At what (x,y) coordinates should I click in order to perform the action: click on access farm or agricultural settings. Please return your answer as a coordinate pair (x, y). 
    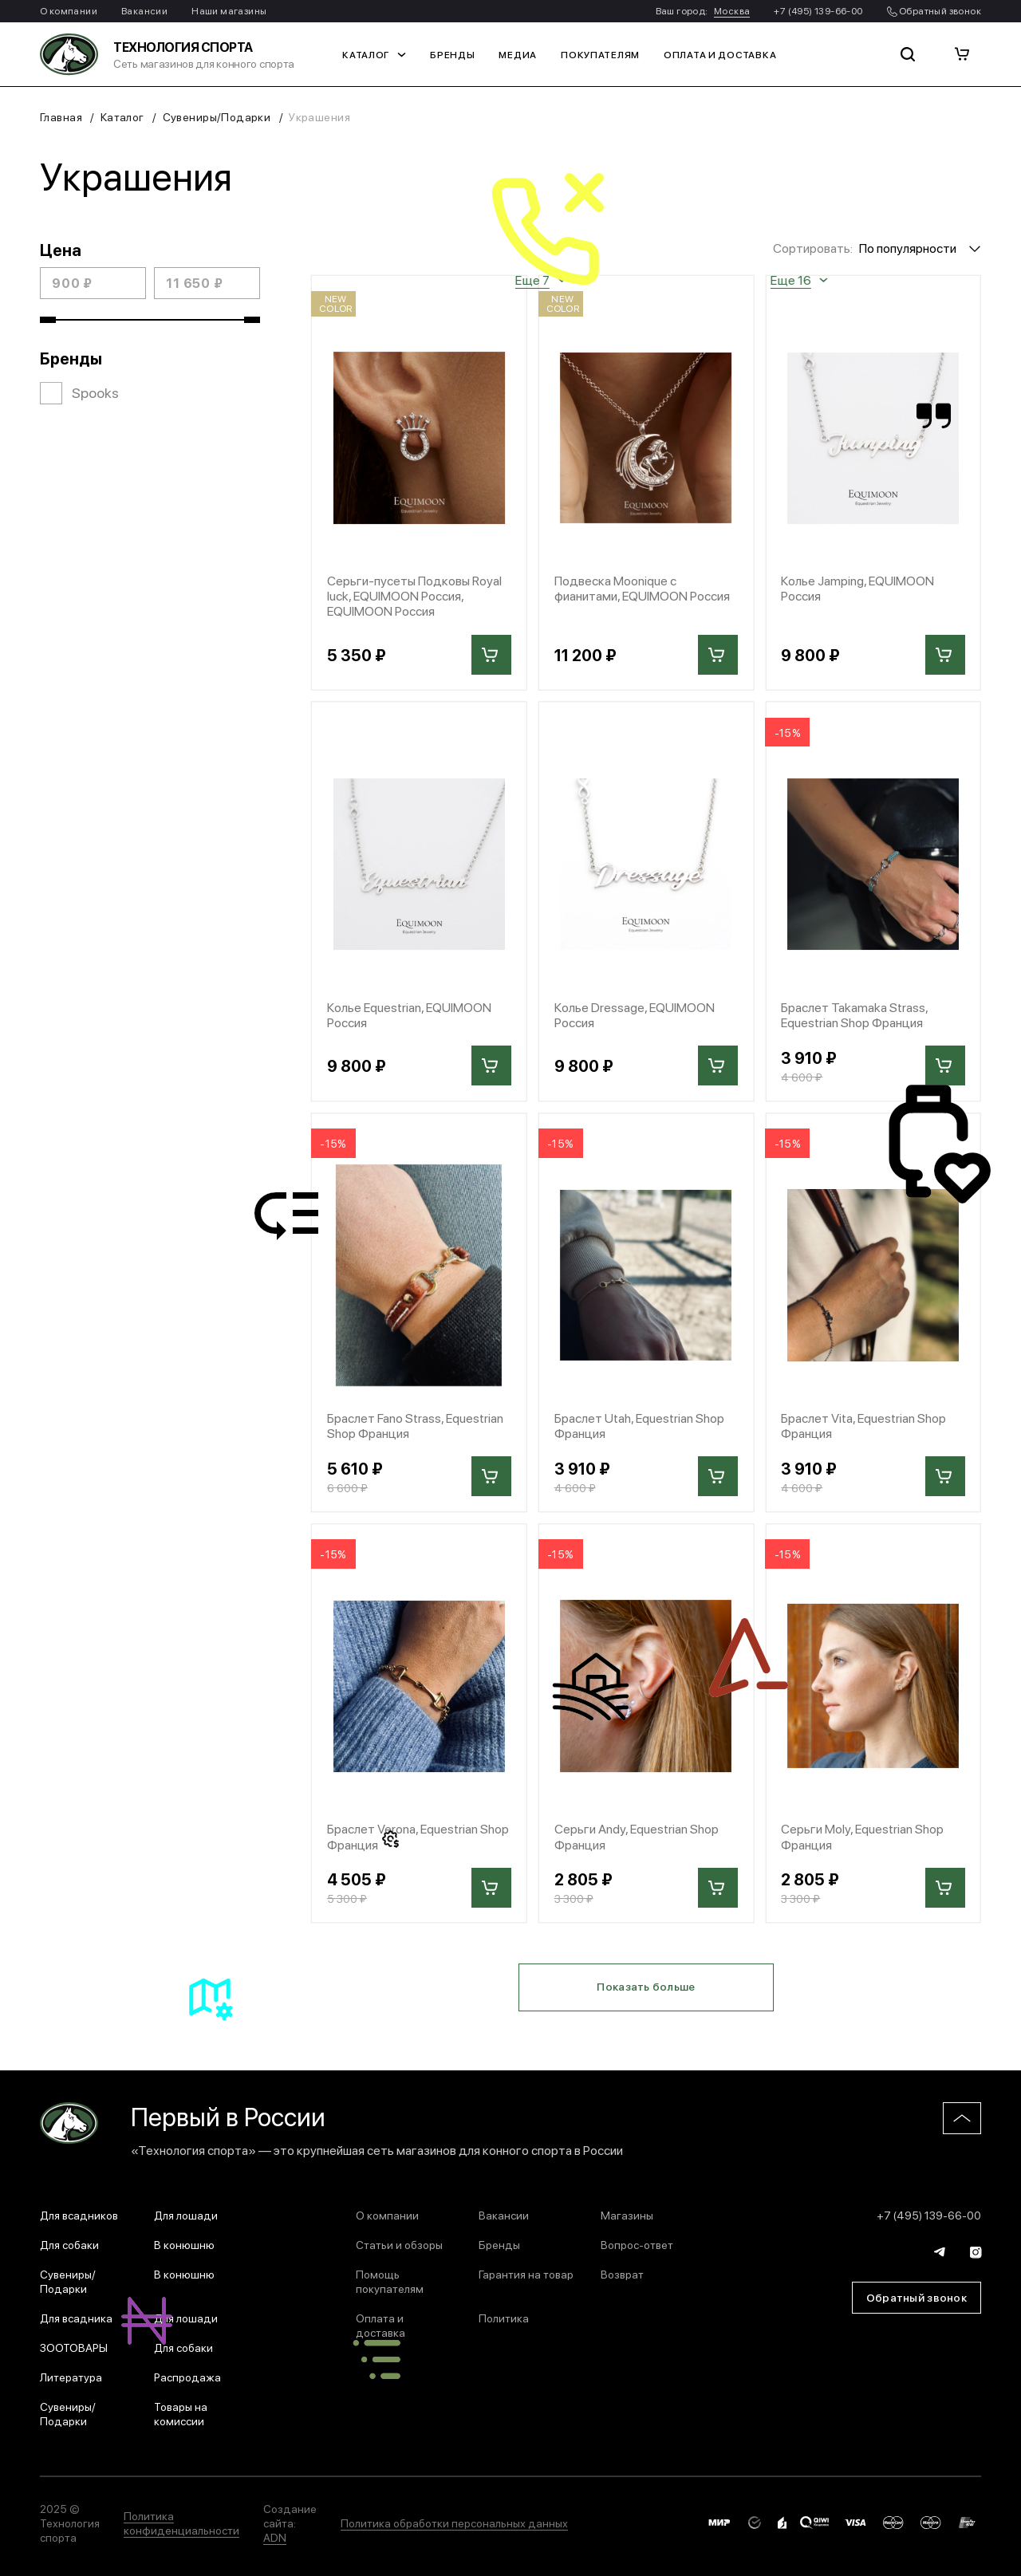
    Looking at the image, I should click on (590, 1688).